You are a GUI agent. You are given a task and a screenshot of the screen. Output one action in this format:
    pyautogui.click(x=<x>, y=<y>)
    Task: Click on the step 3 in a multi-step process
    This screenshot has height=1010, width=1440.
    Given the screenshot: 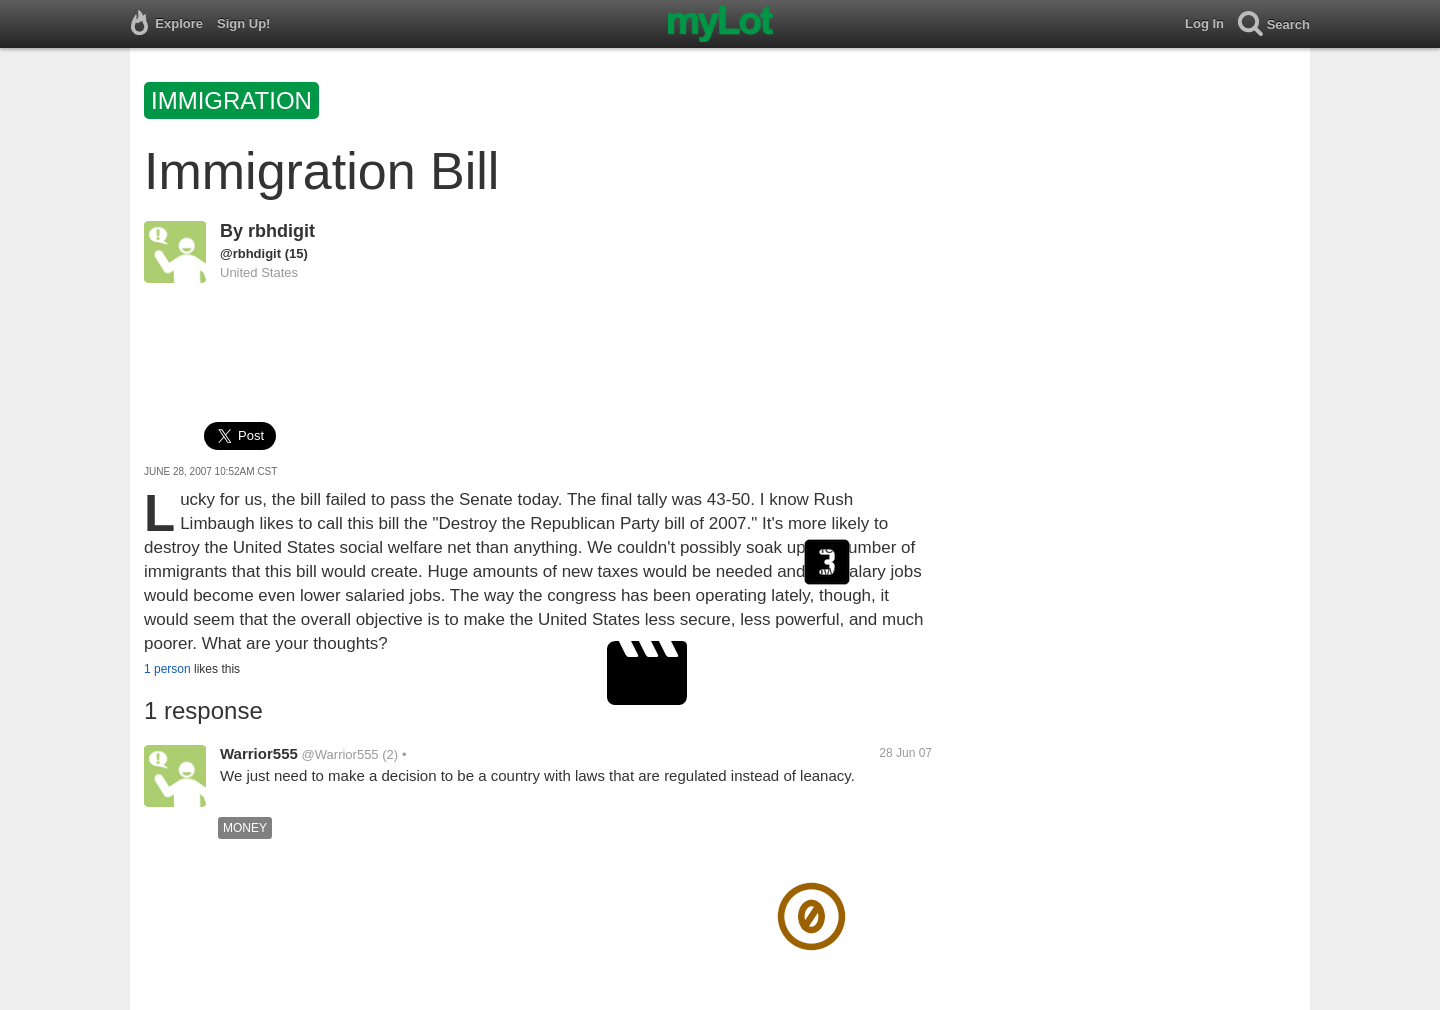 What is the action you would take?
    pyautogui.click(x=827, y=562)
    